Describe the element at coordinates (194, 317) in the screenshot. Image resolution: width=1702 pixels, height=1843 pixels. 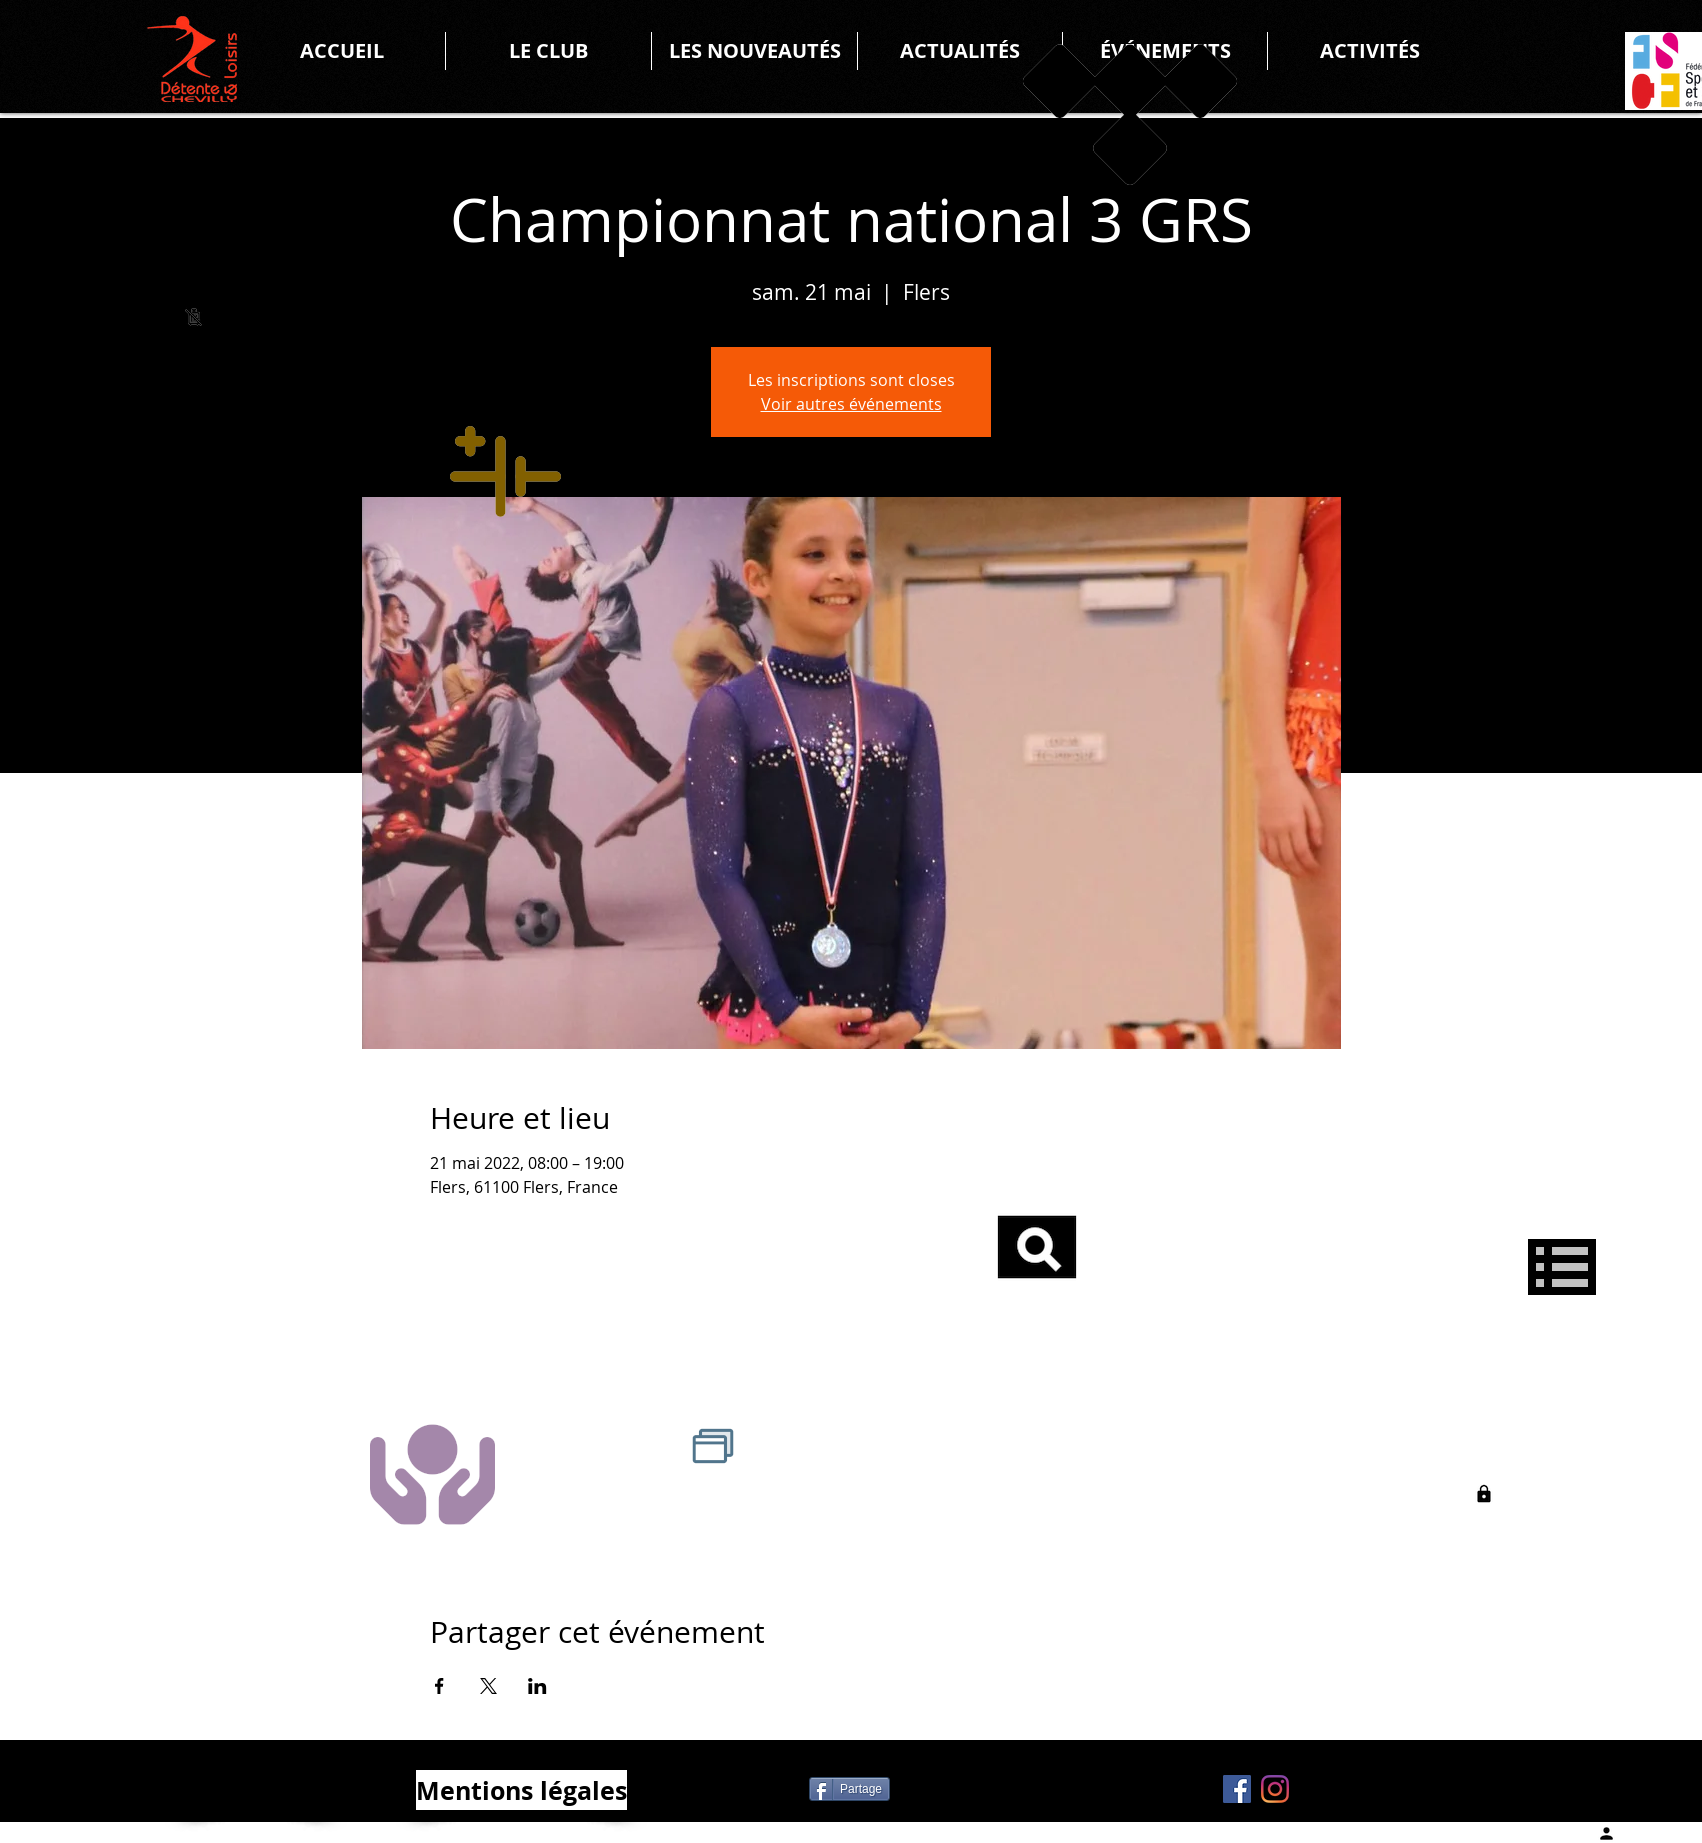
I see `no luggage allowed in this area` at that location.